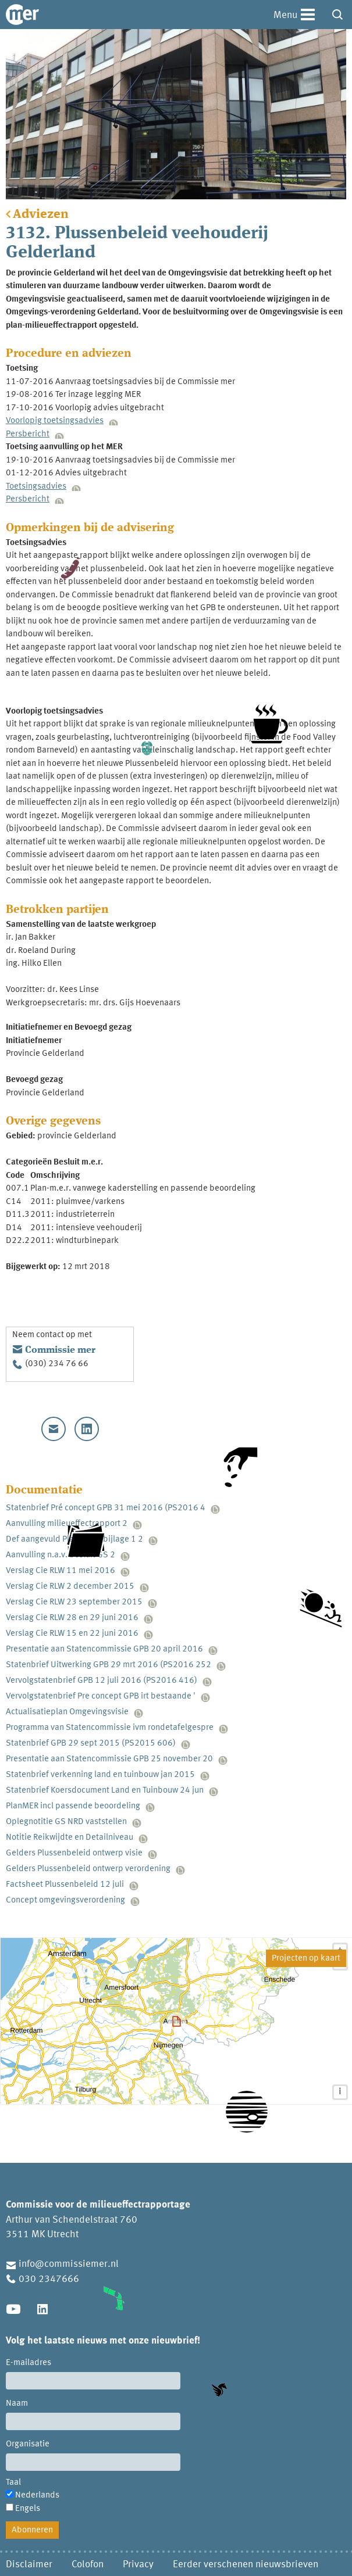 The width and height of the screenshot is (352, 2576). Describe the element at coordinates (269, 723) in the screenshot. I see `find nearby coffee shops or cafés` at that location.